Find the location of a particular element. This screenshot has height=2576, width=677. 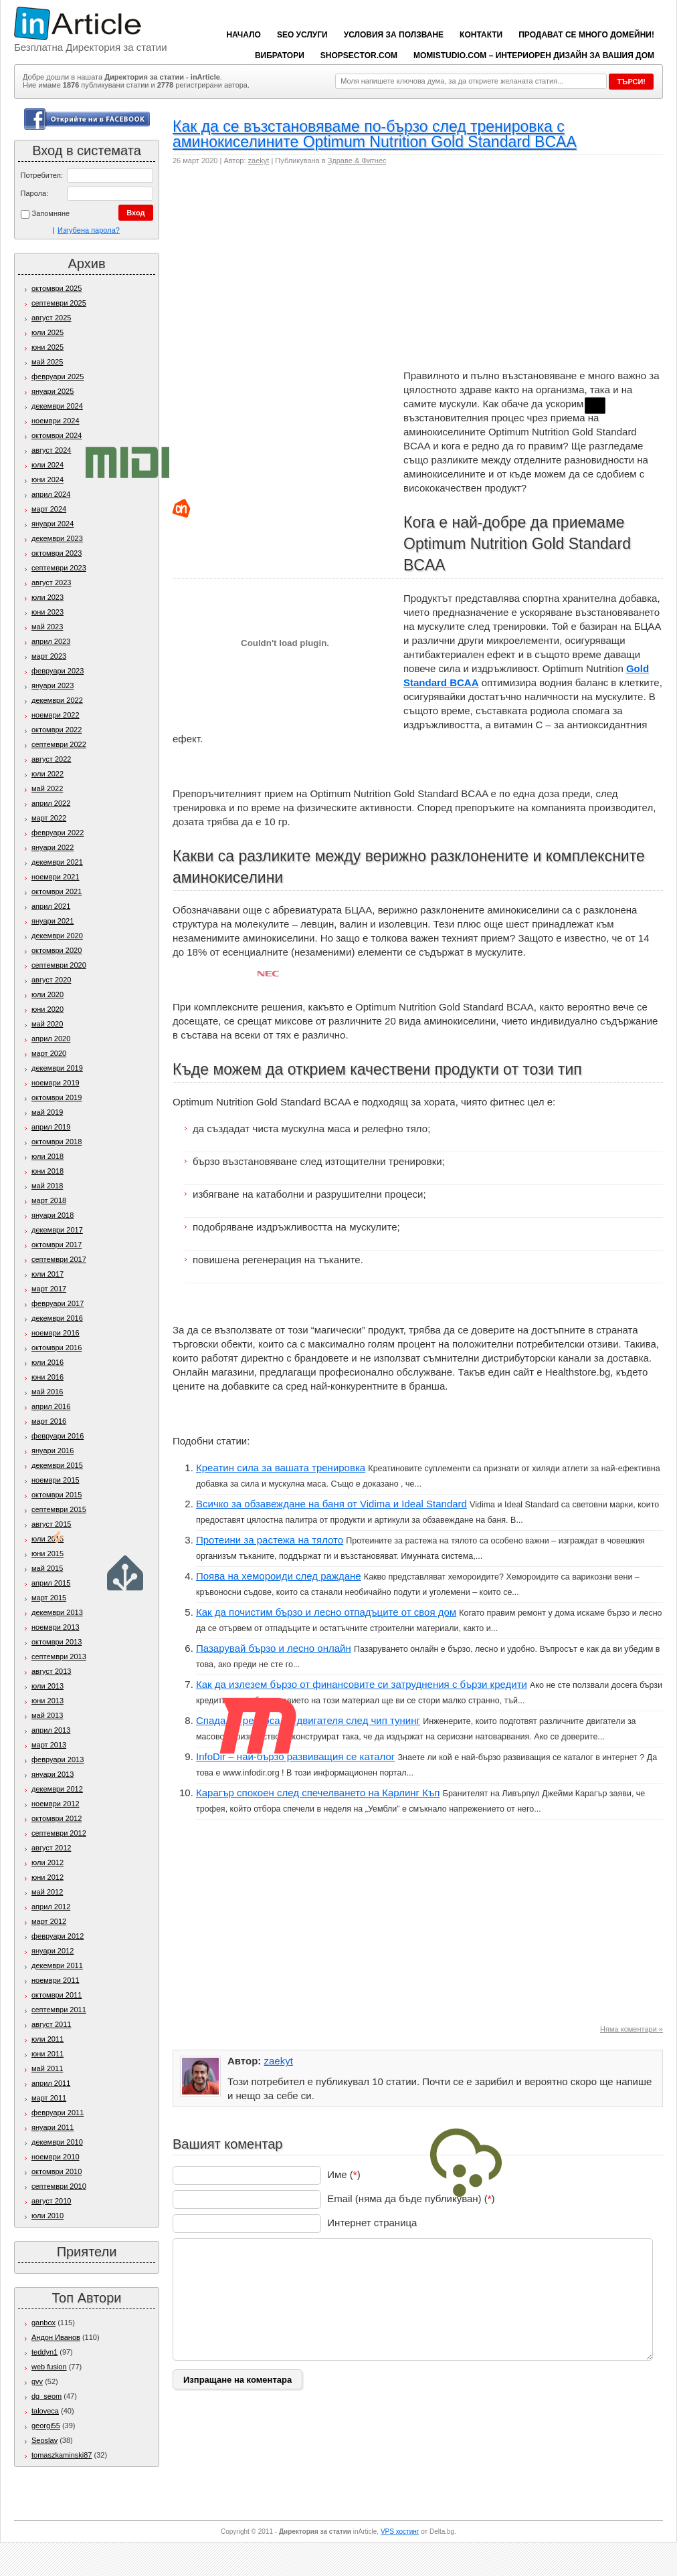

select a rectangular shape tool is located at coordinates (595, 405).